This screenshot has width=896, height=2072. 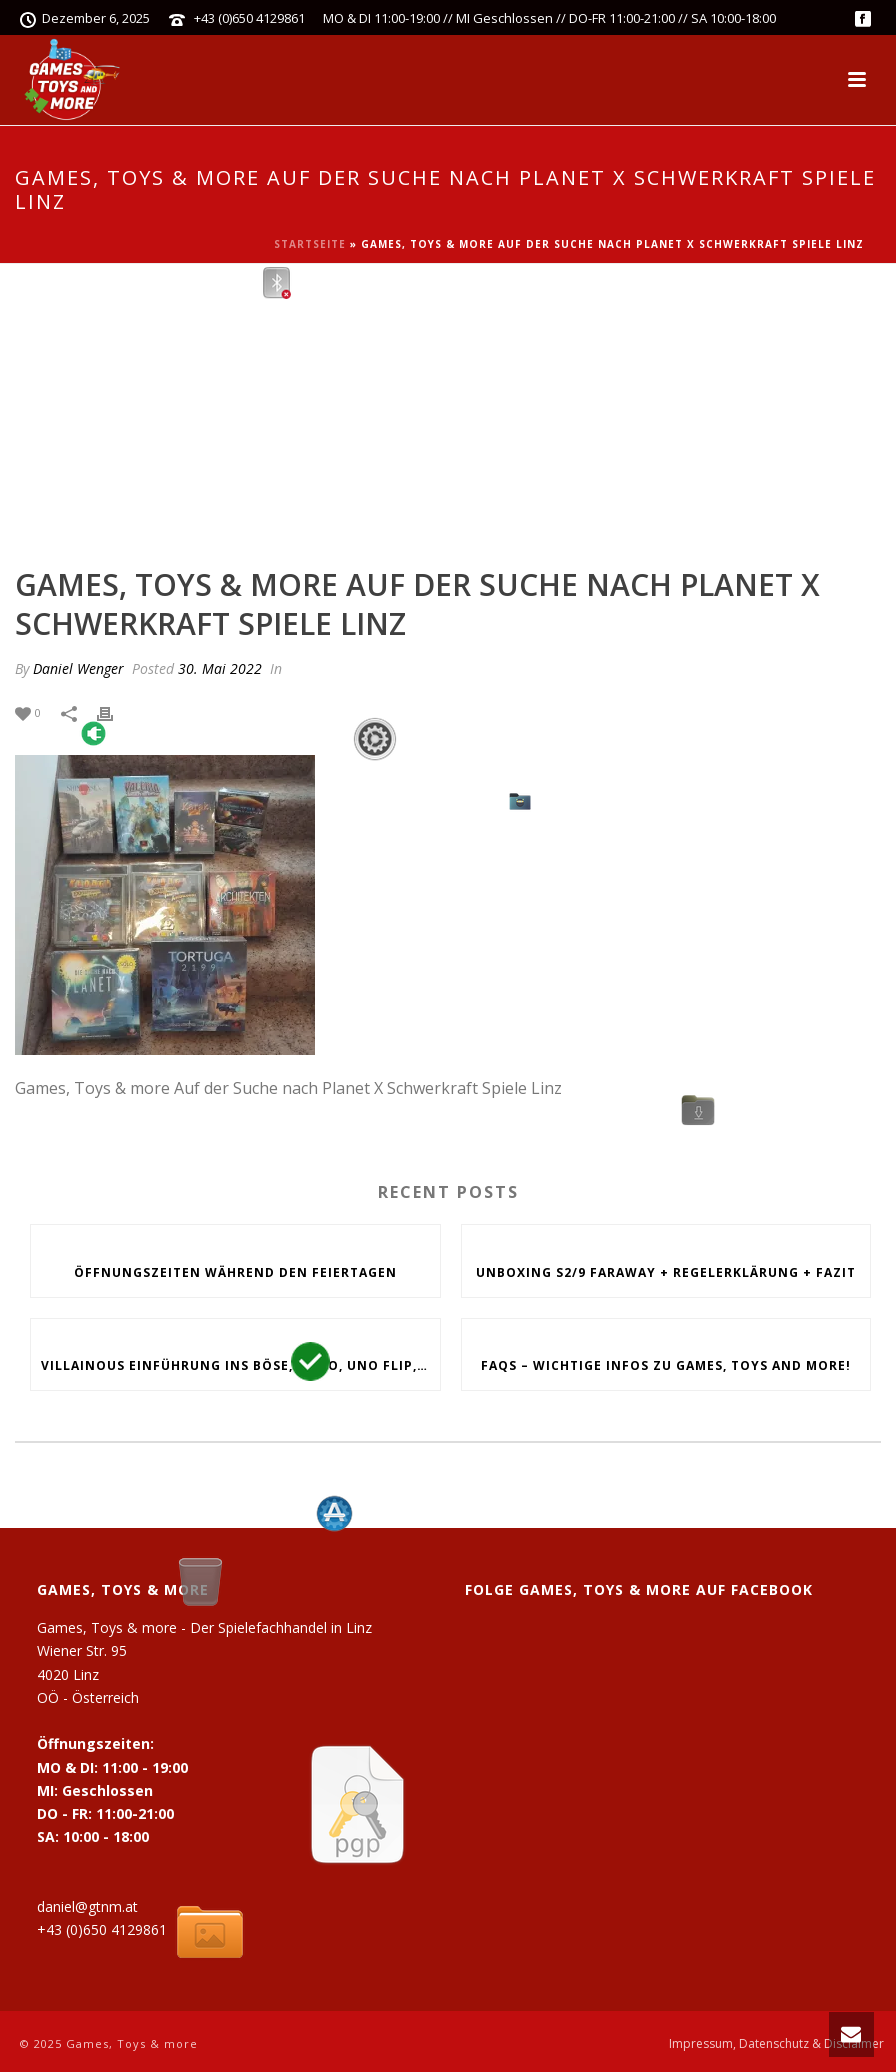 What do you see at coordinates (357, 1804) in the screenshot?
I see `a PGP encryption key file` at bounding box center [357, 1804].